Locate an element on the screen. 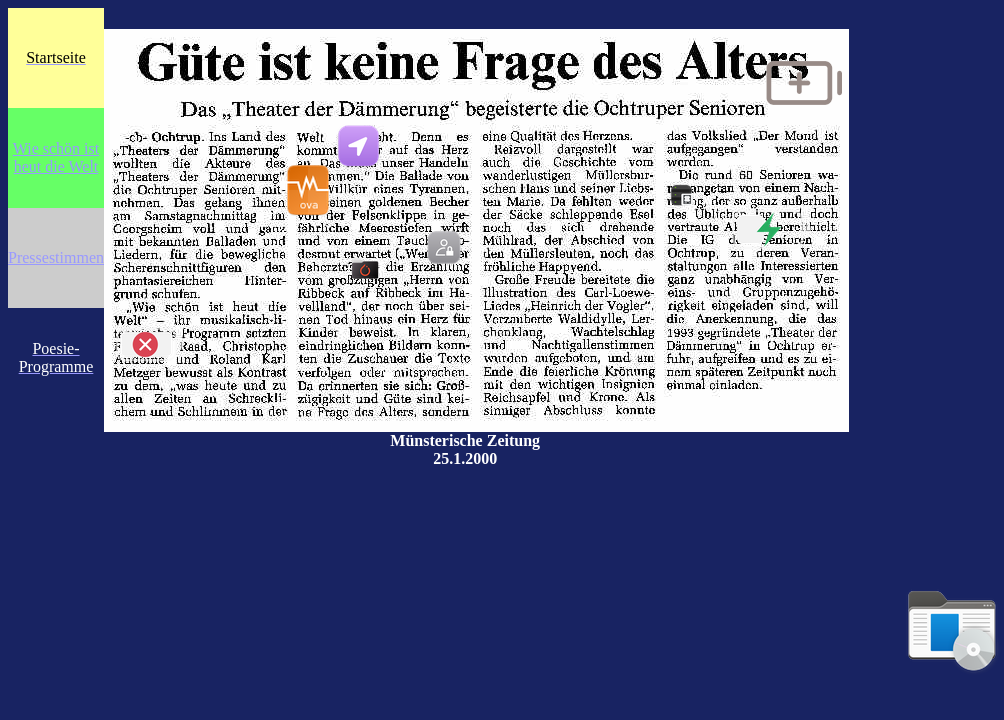  configure iSCSI storage network settings is located at coordinates (681, 195).